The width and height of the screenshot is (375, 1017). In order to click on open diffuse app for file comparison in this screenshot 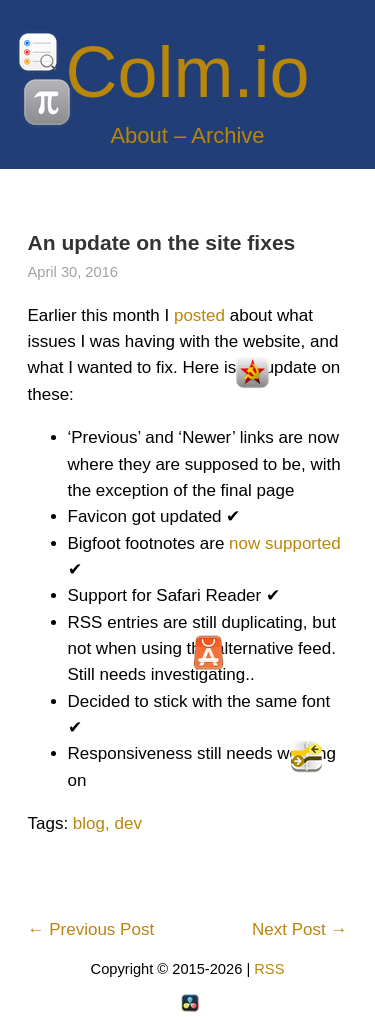, I will do `click(306, 756)`.